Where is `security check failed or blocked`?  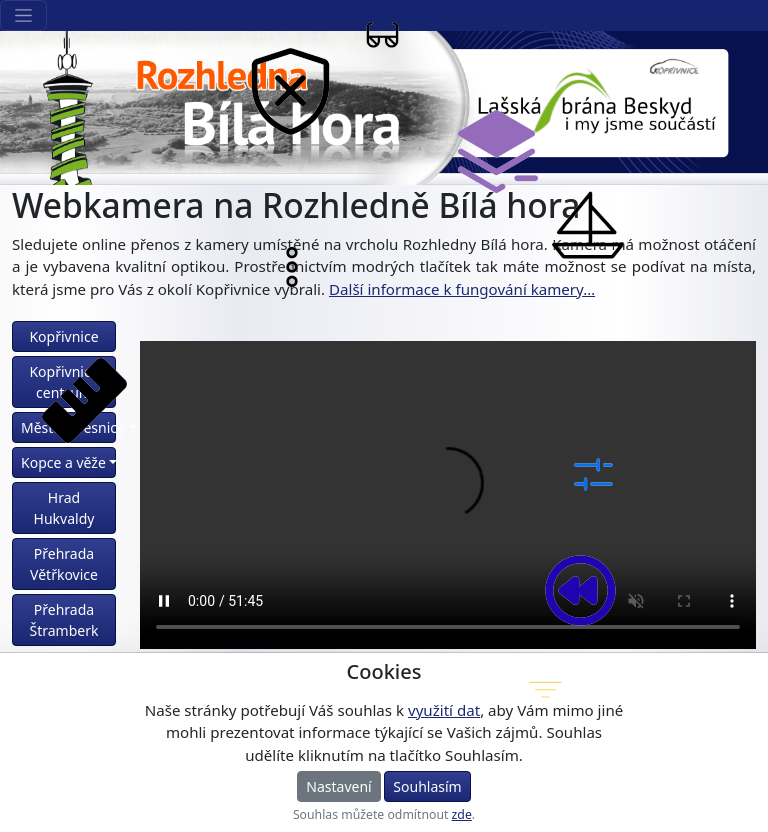 security check failed or blocked is located at coordinates (290, 92).